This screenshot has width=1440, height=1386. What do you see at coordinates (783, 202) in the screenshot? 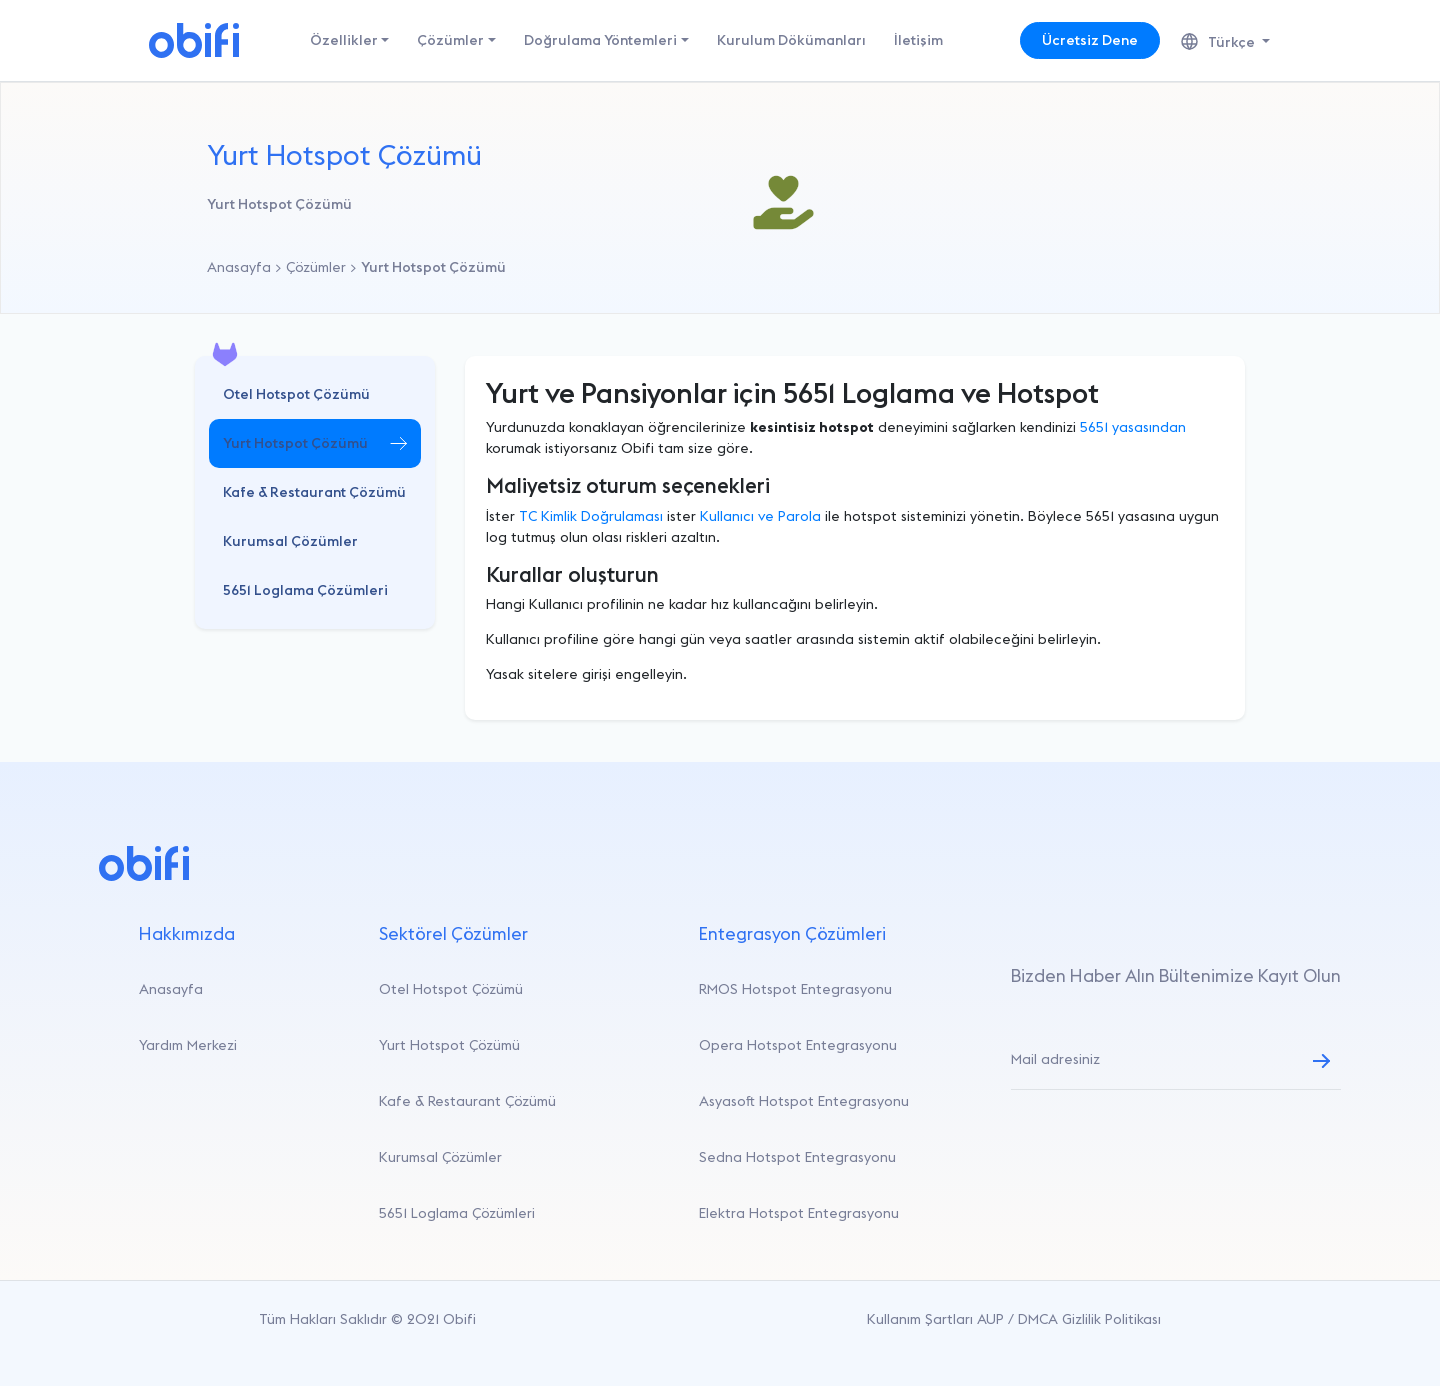
I see `access donation or charitable giving options` at bounding box center [783, 202].